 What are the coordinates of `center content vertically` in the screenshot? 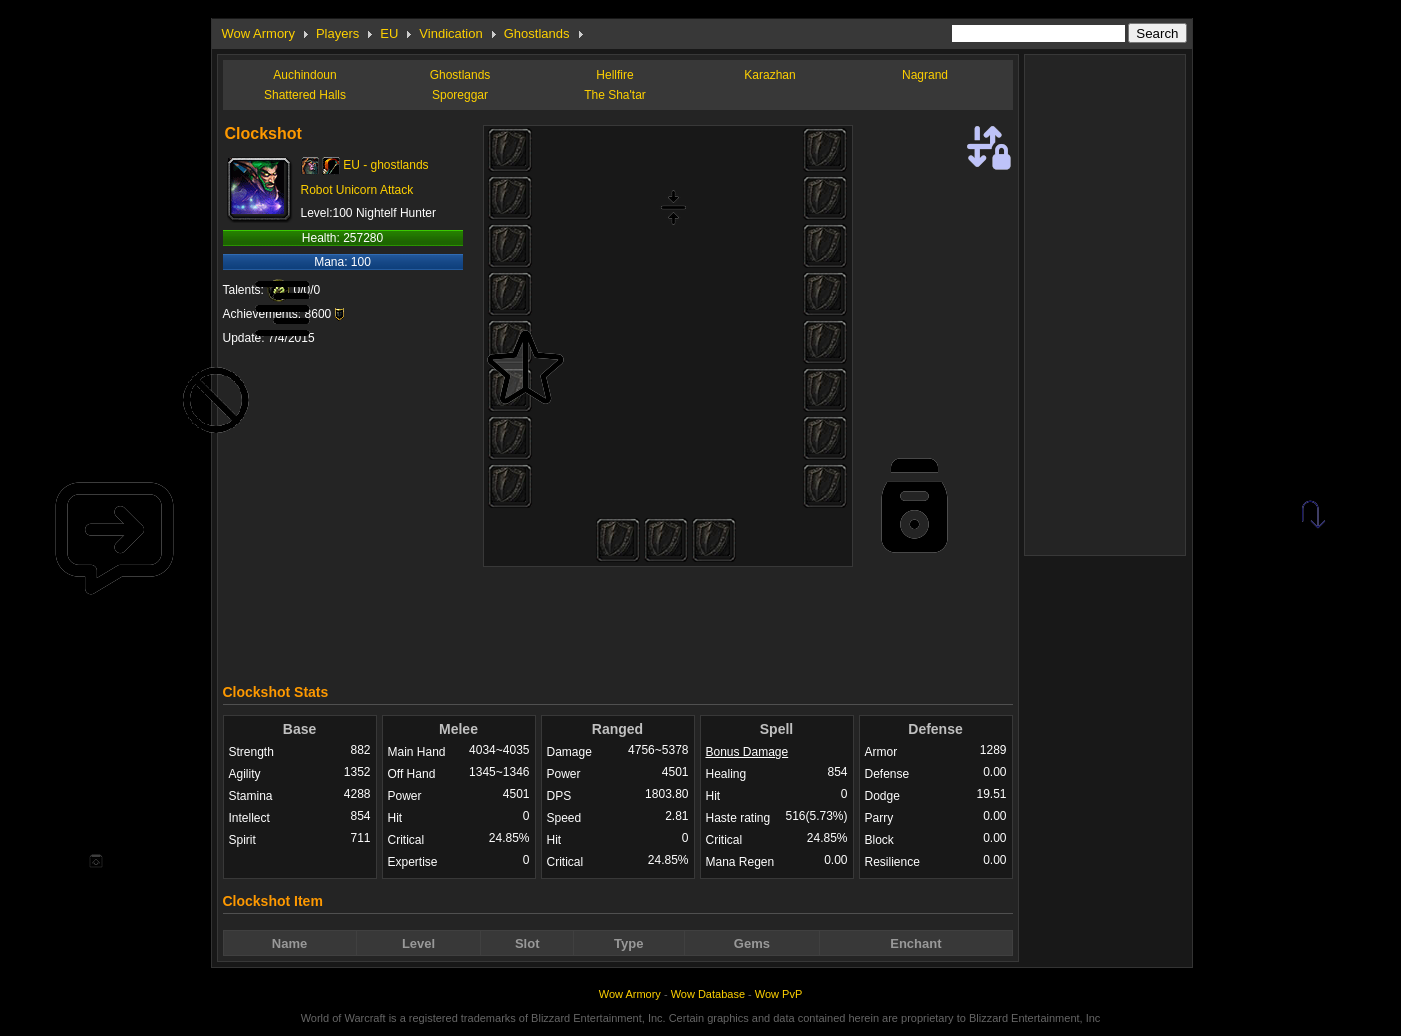 It's located at (673, 207).